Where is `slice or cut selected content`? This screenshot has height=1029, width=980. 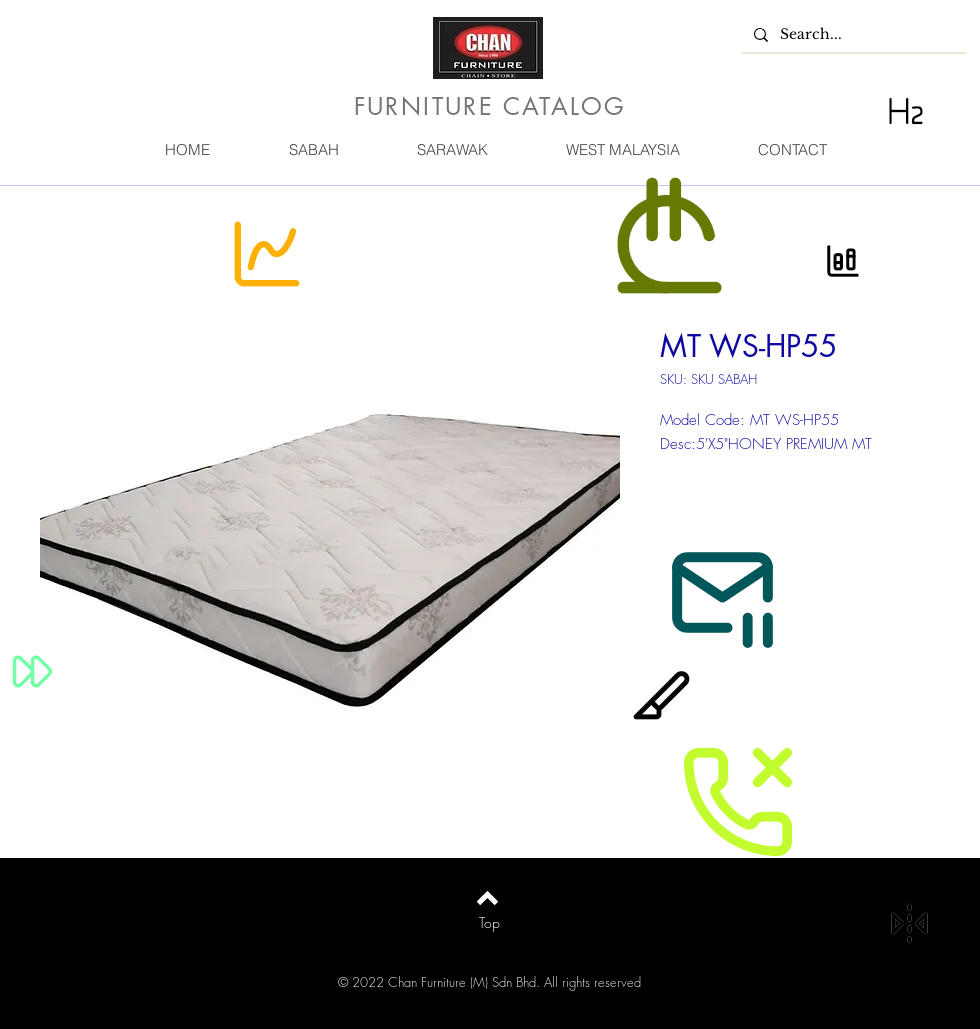
slice or cut selected content is located at coordinates (661, 696).